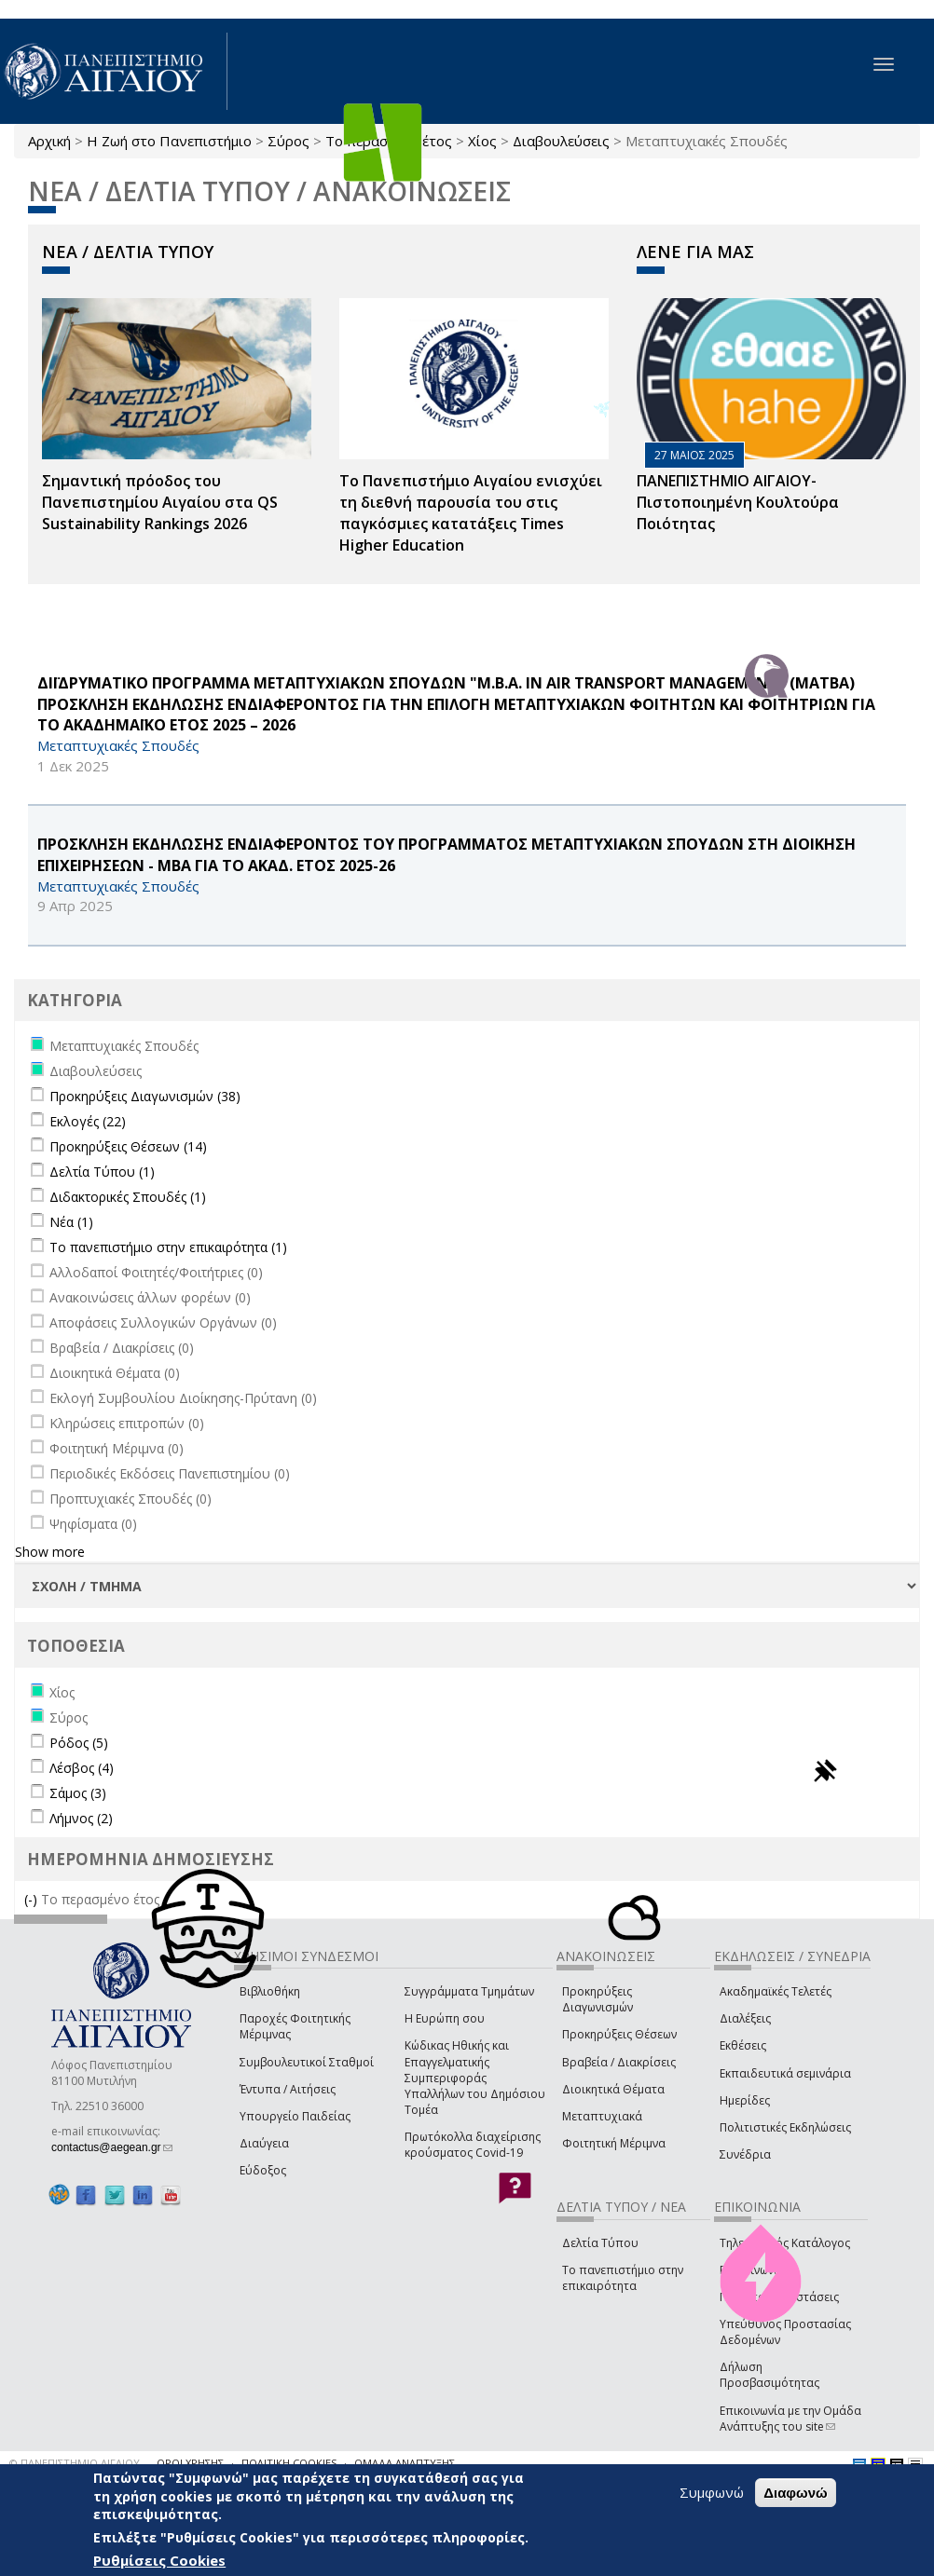  What do you see at coordinates (208, 1929) in the screenshot?
I see `link to Travis CI continuous integration service` at bounding box center [208, 1929].